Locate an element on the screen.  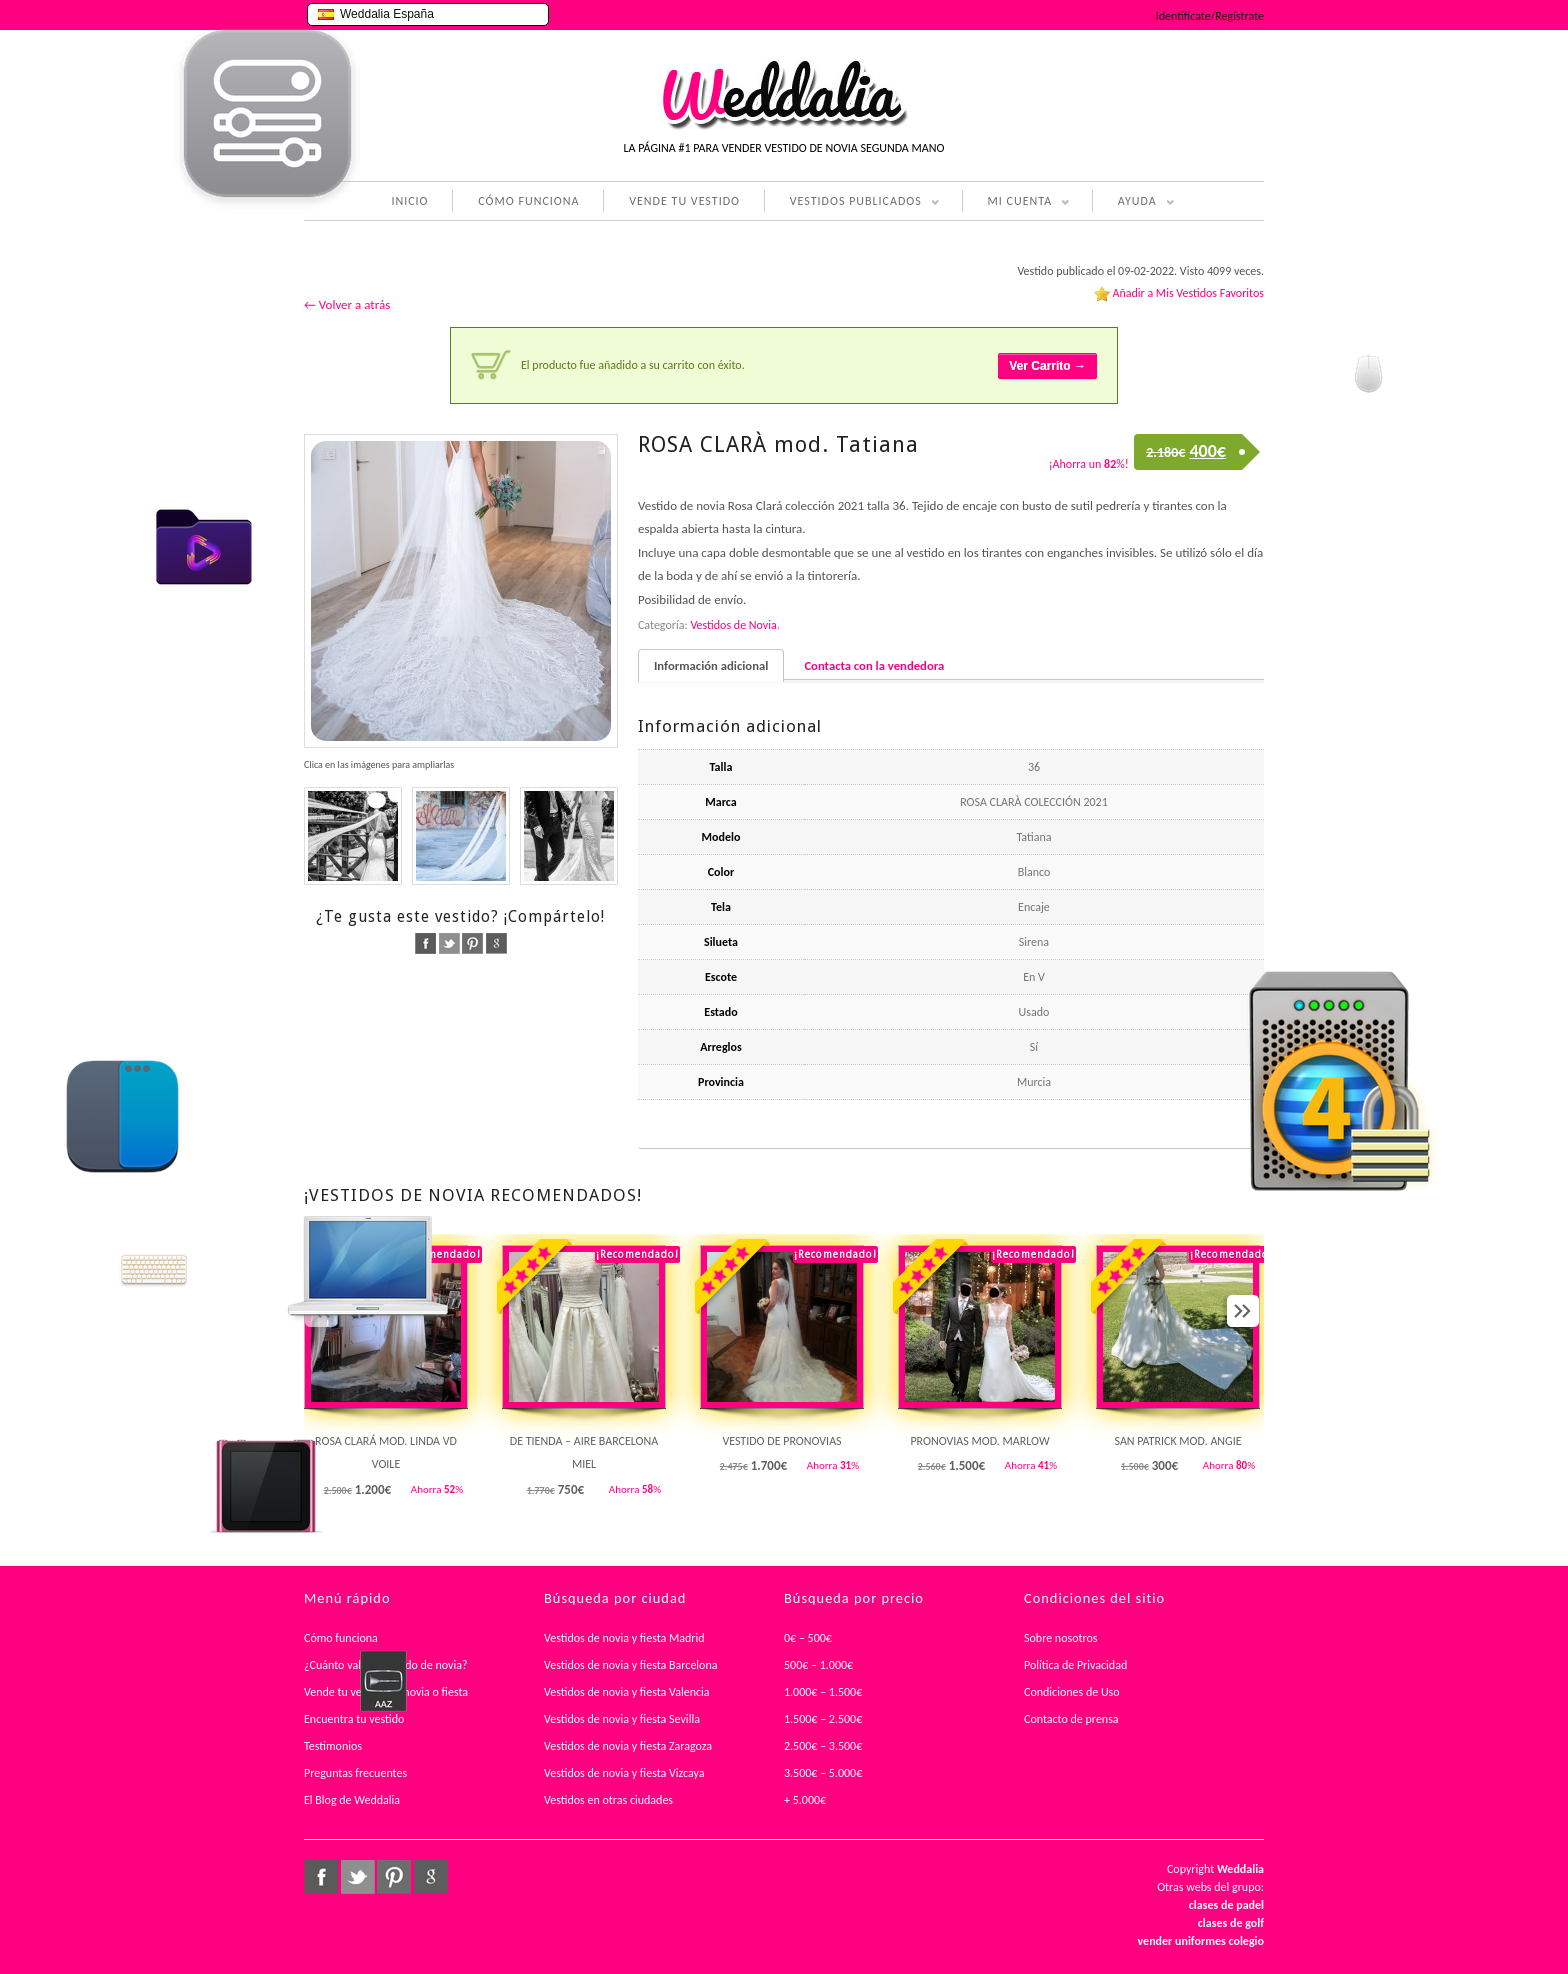
mouse input device settings is located at coordinates (1369, 374).